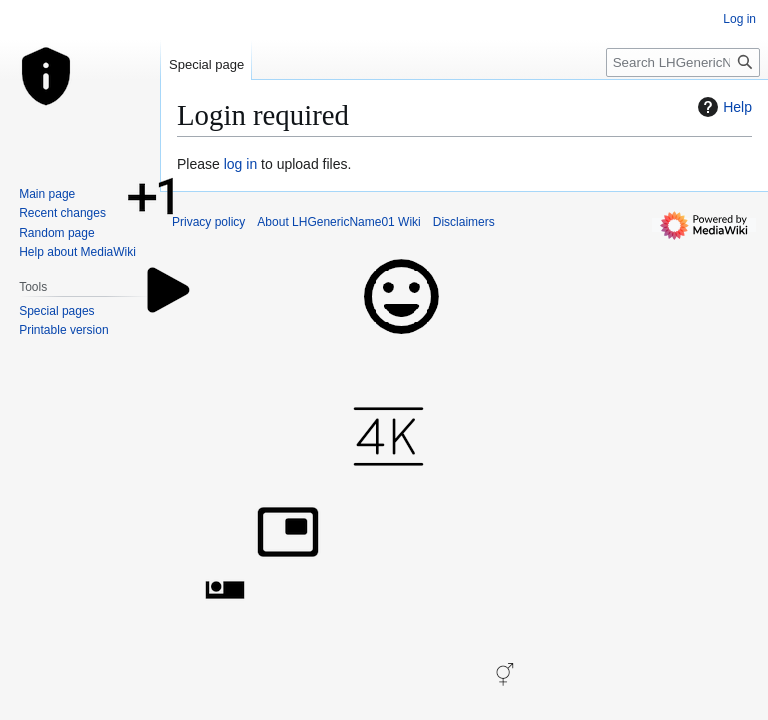  I want to click on indicates 4K video resolution available, so click(388, 436).